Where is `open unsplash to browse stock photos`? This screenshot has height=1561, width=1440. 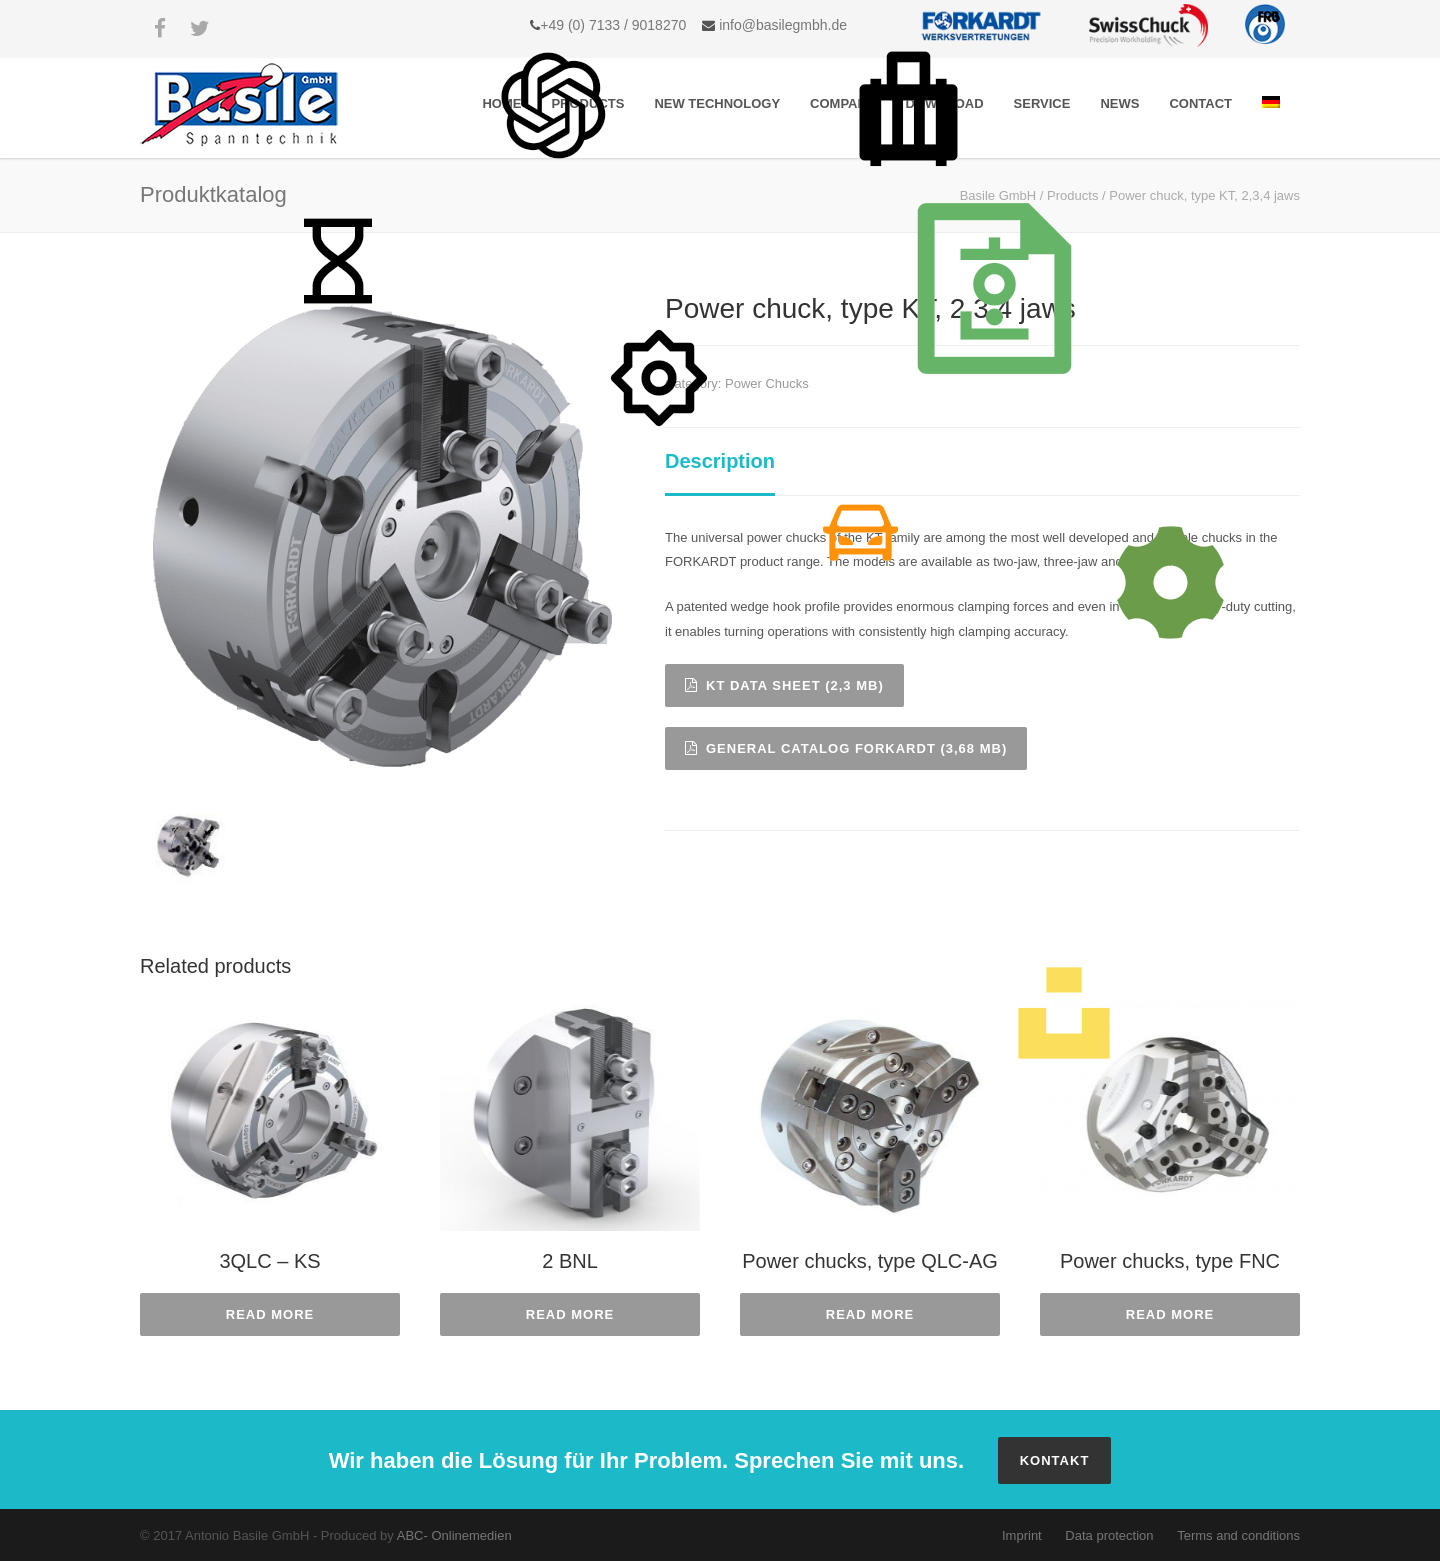
open unsplash to browse stock photos is located at coordinates (1064, 1013).